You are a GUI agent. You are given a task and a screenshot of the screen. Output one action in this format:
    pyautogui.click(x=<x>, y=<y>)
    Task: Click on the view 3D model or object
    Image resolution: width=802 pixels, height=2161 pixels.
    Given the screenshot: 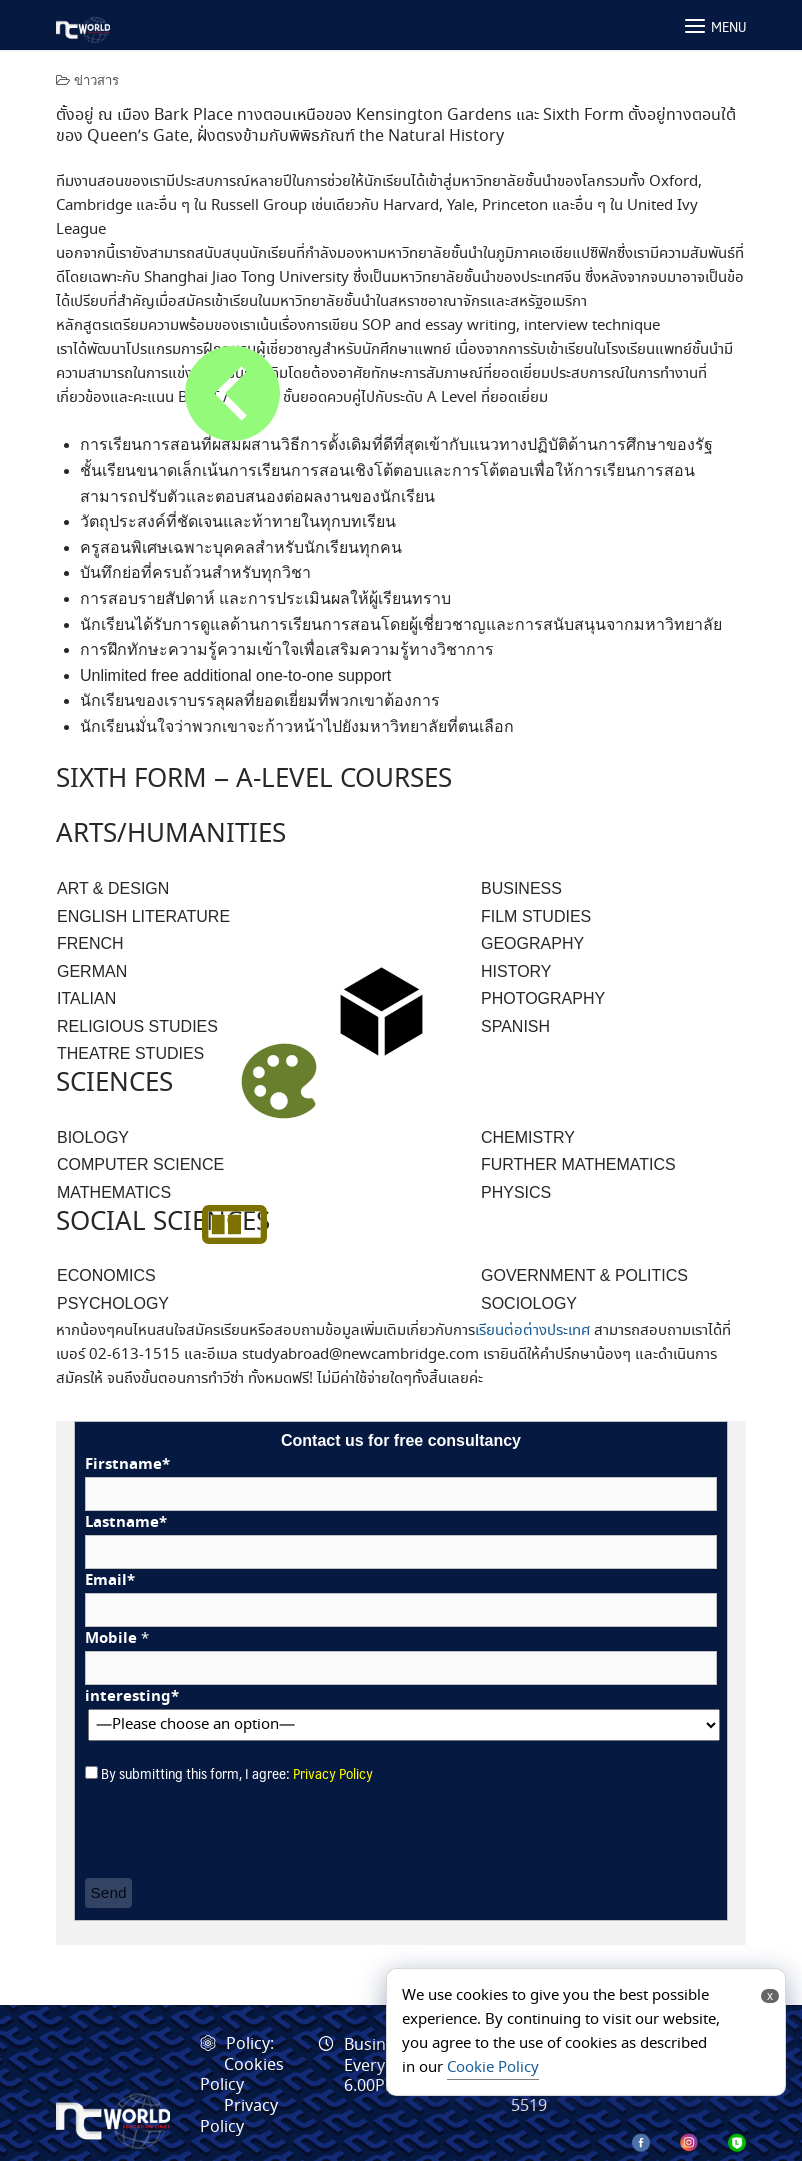 What is the action you would take?
    pyautogui.click(x=381, y=1011)
    